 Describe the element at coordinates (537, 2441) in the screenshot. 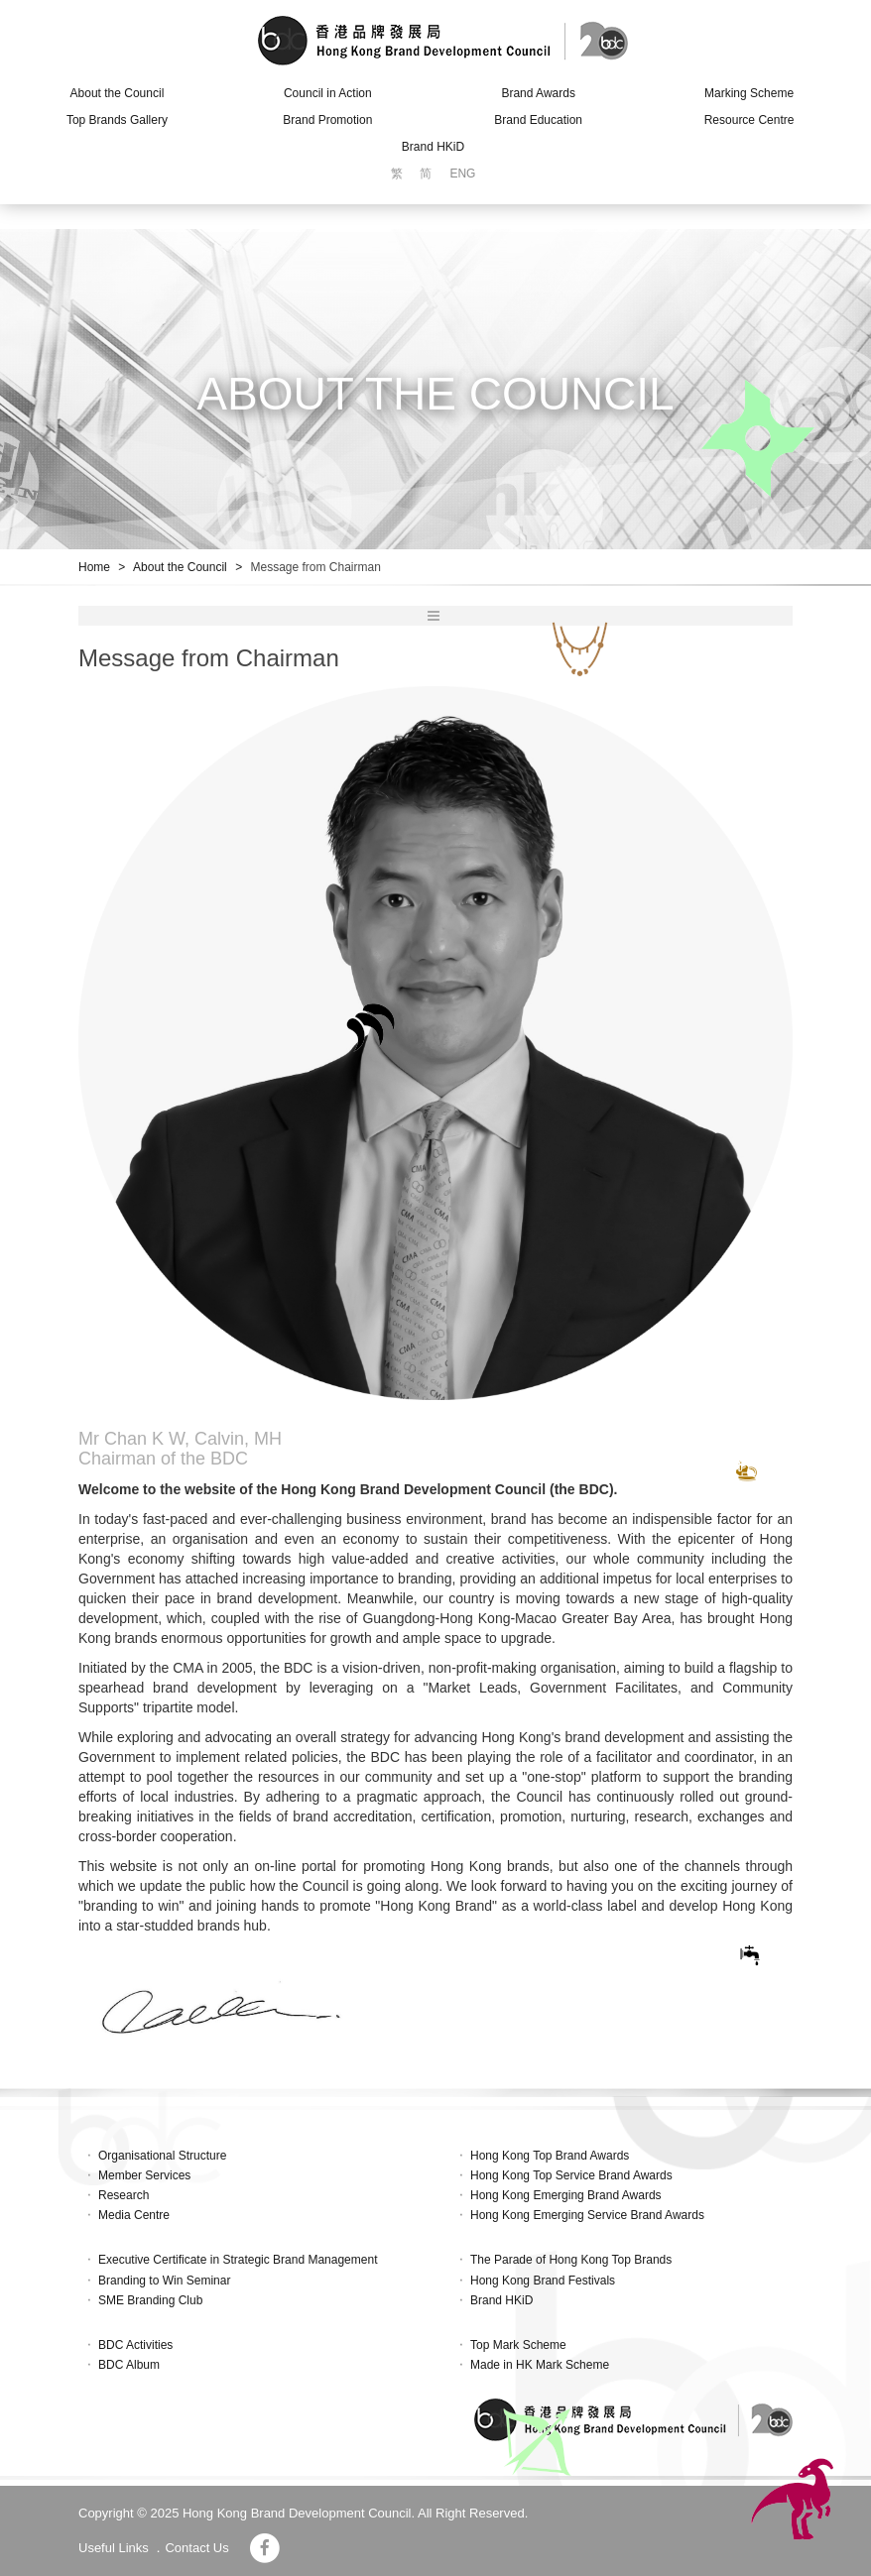

I see `archery or ranged attack skill` at that location.